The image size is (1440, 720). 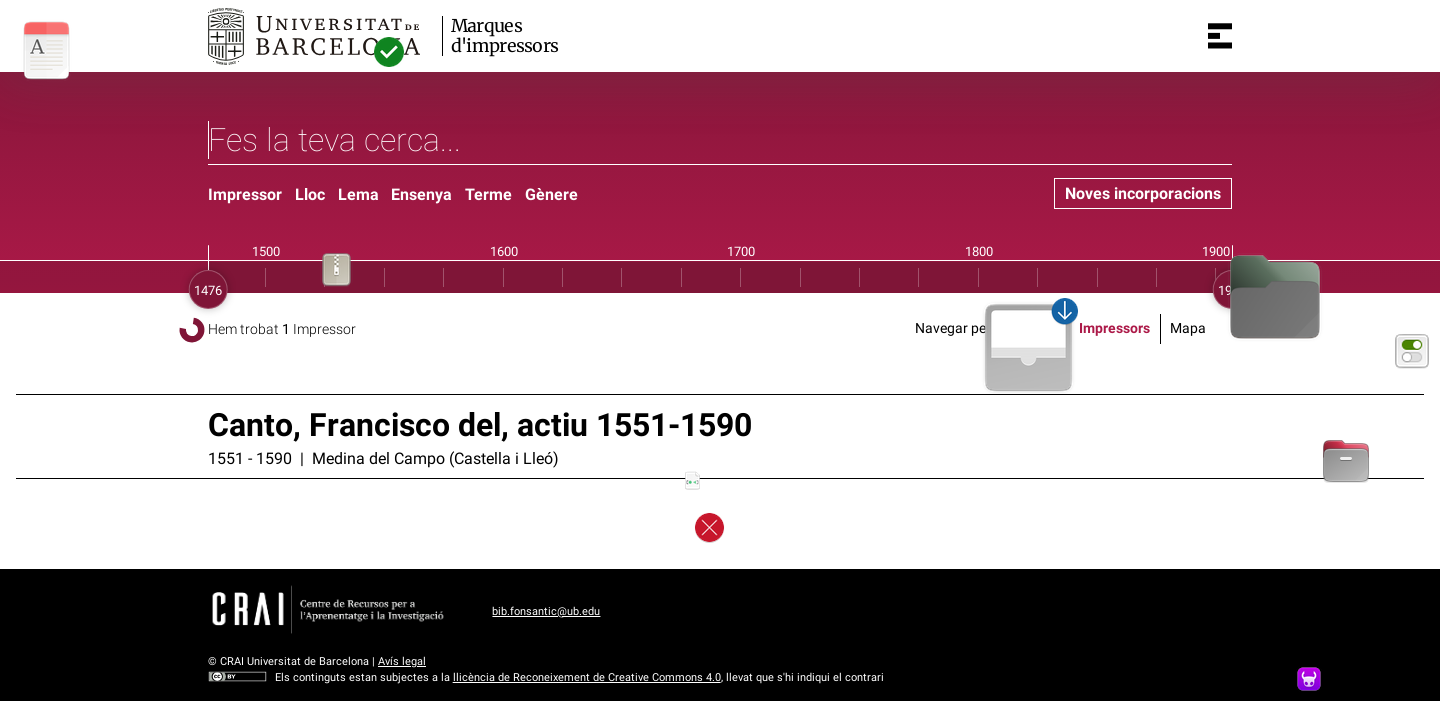 I want to click on launch hollow knight game, so click(x=1309, y=679).